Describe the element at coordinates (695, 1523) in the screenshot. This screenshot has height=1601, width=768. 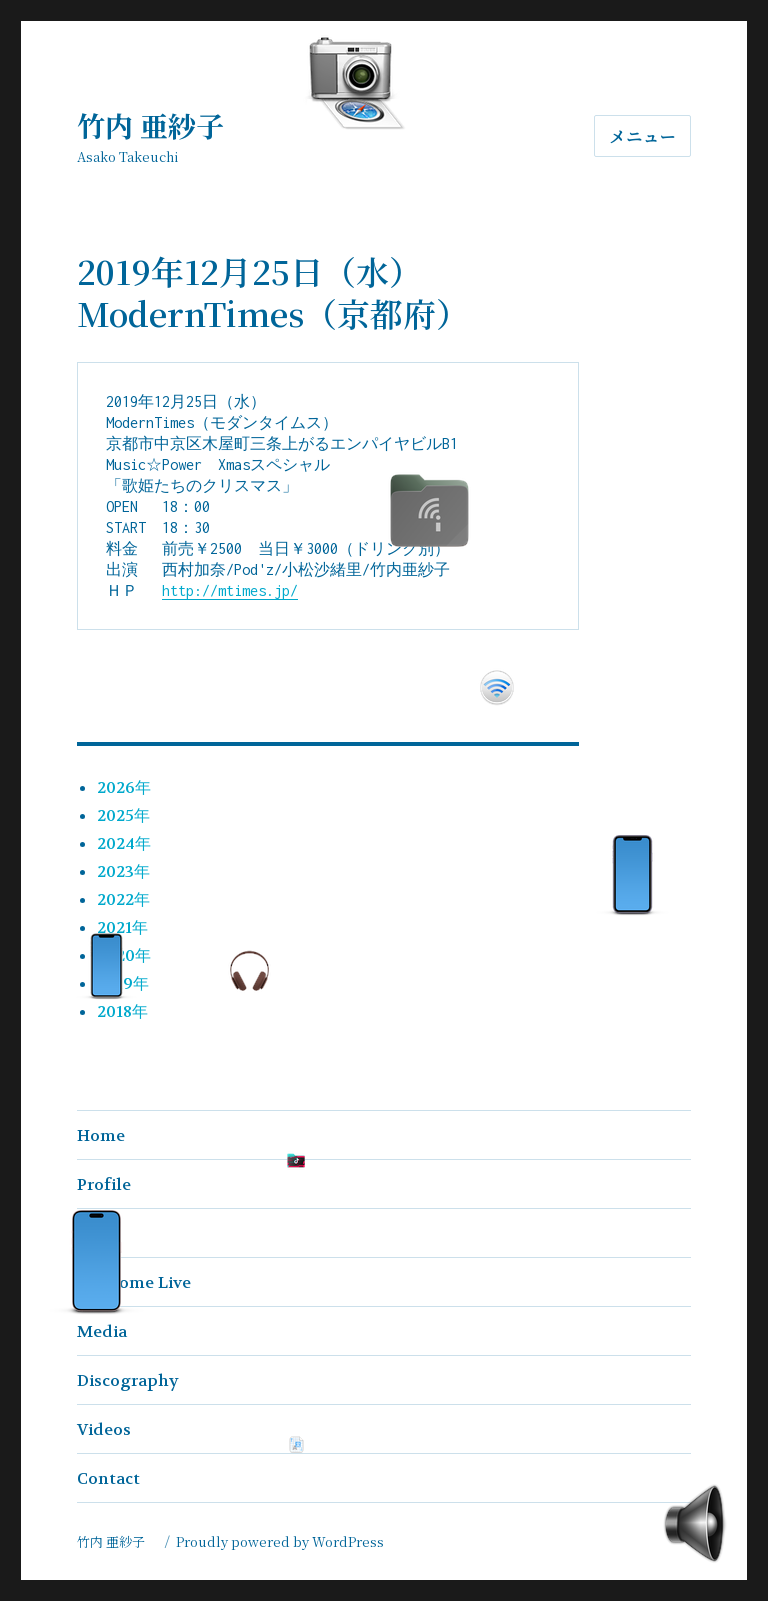
I see `access audio library in iMovie` at that location.